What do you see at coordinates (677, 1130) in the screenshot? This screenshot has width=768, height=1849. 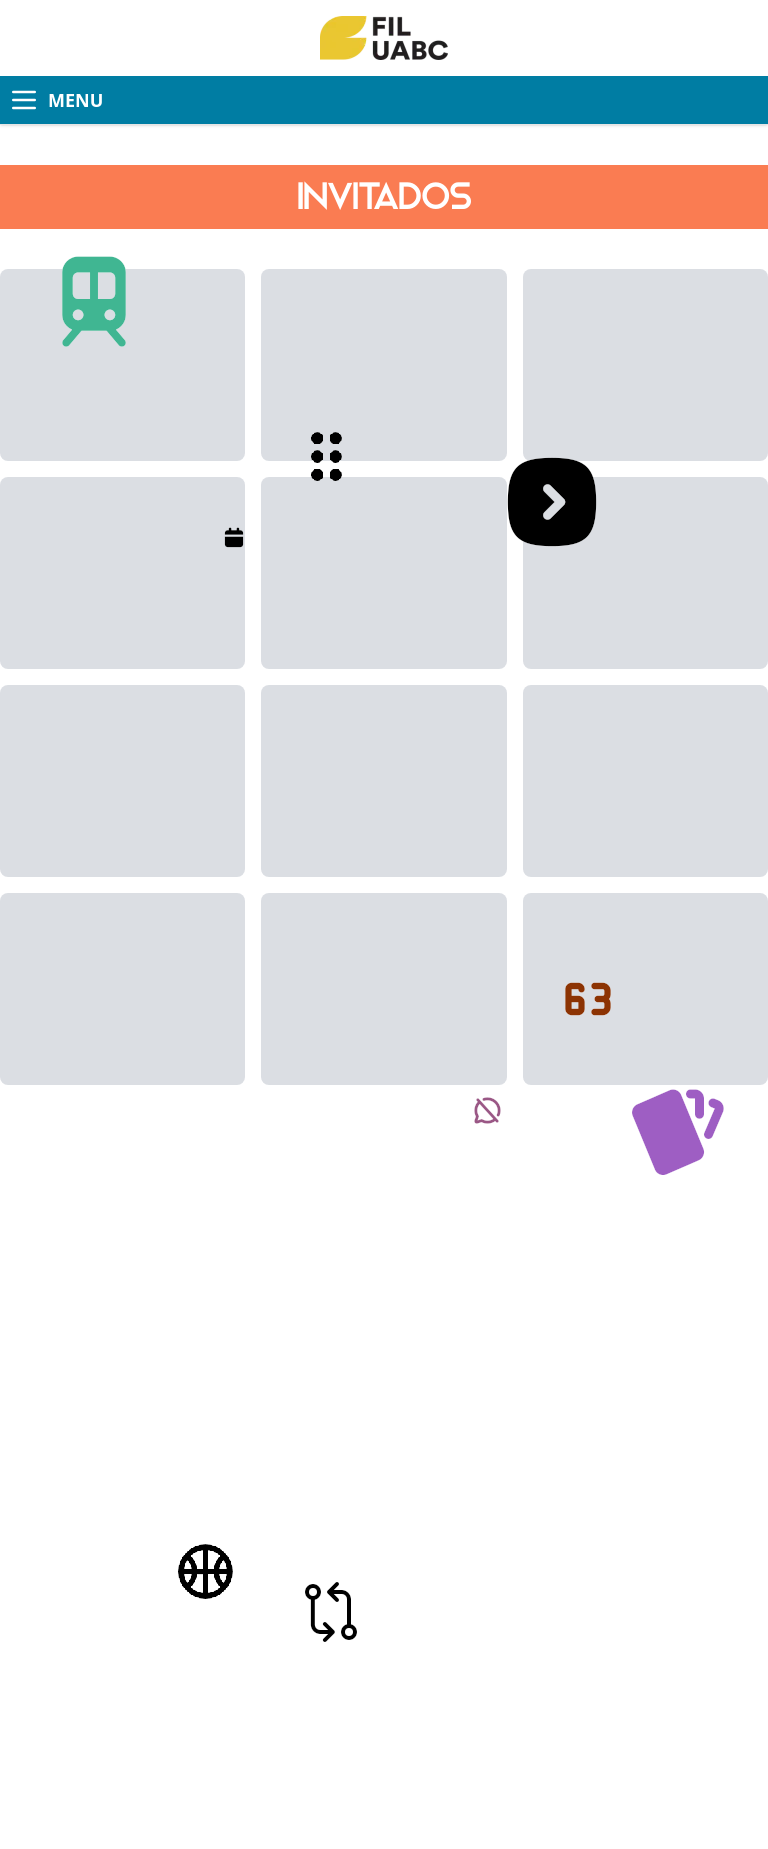 I see `view your card collection` at bounding box center [677, 1130].